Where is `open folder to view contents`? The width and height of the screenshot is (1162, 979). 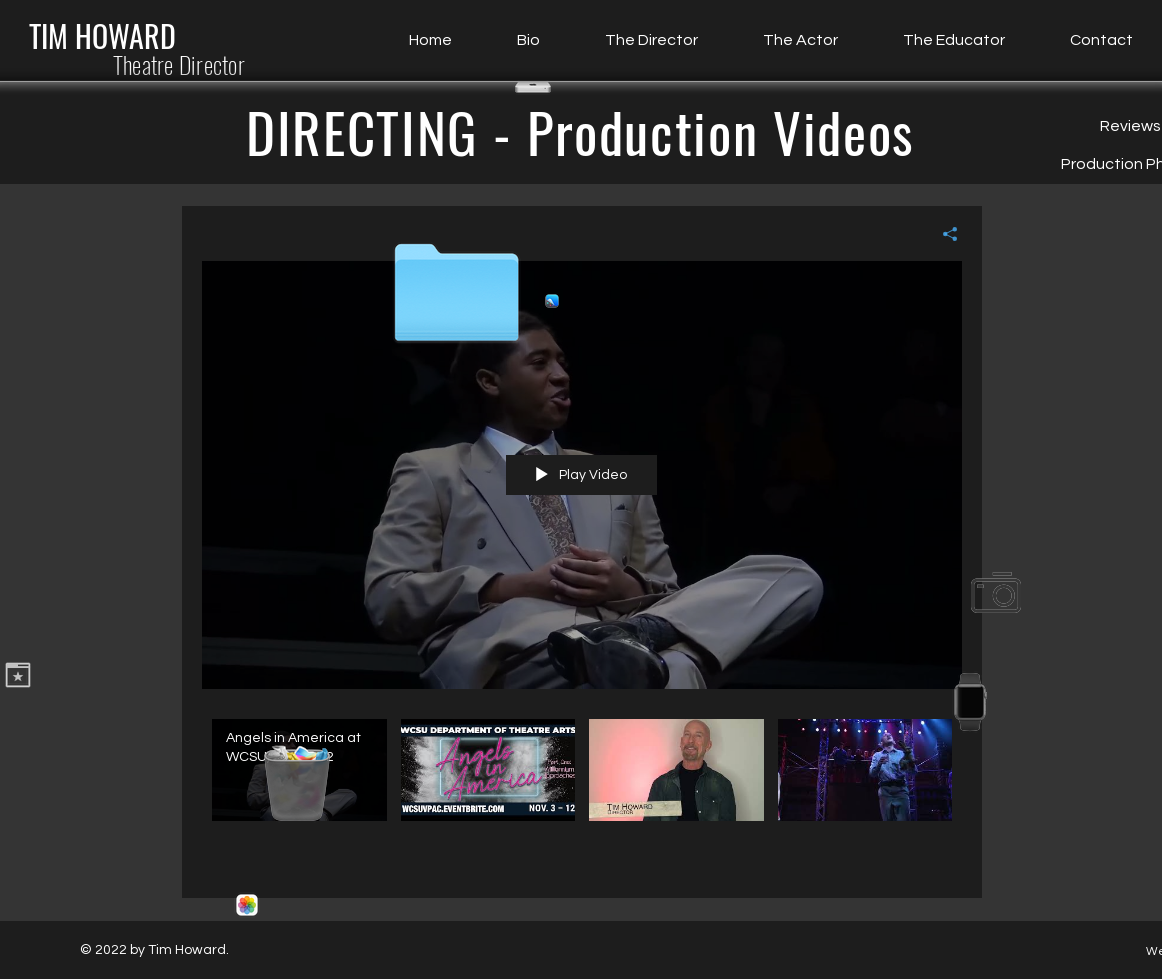
open folder to view contents is located at coordinates (456, 292).